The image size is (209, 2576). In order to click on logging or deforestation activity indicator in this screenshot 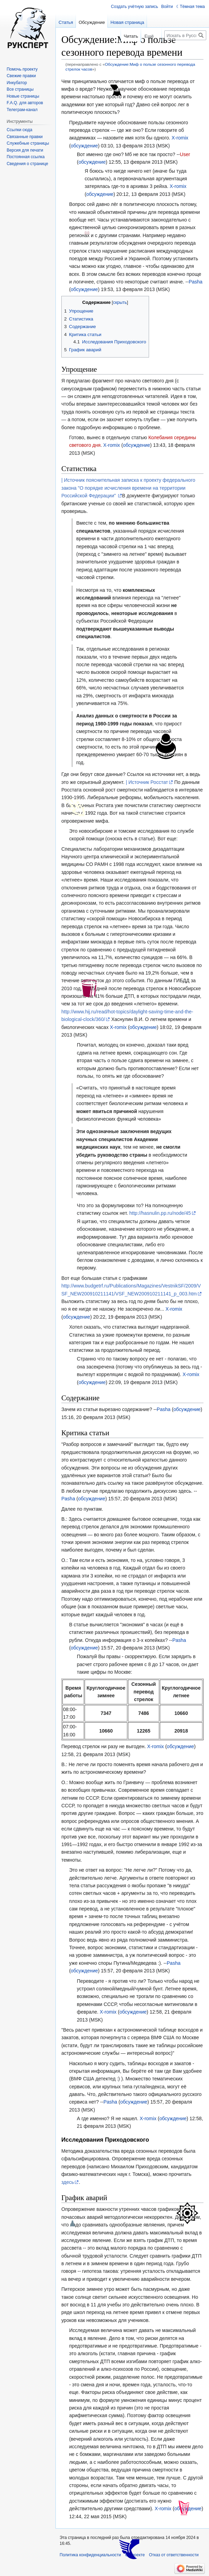, I will do `click(116, 90)`.